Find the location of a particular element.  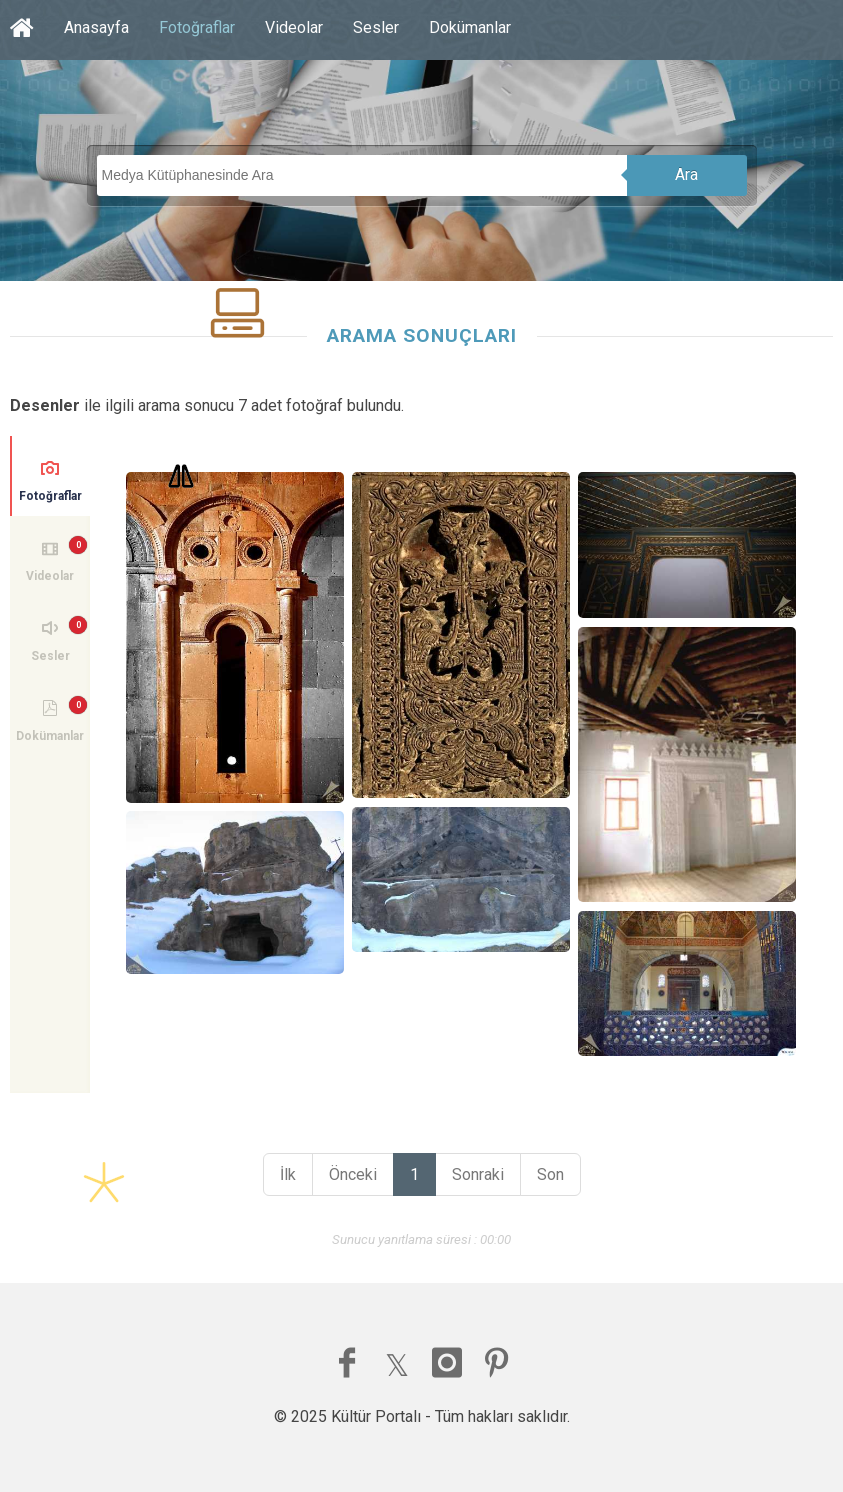

open github codespaces is located at coordinates (237, 313).